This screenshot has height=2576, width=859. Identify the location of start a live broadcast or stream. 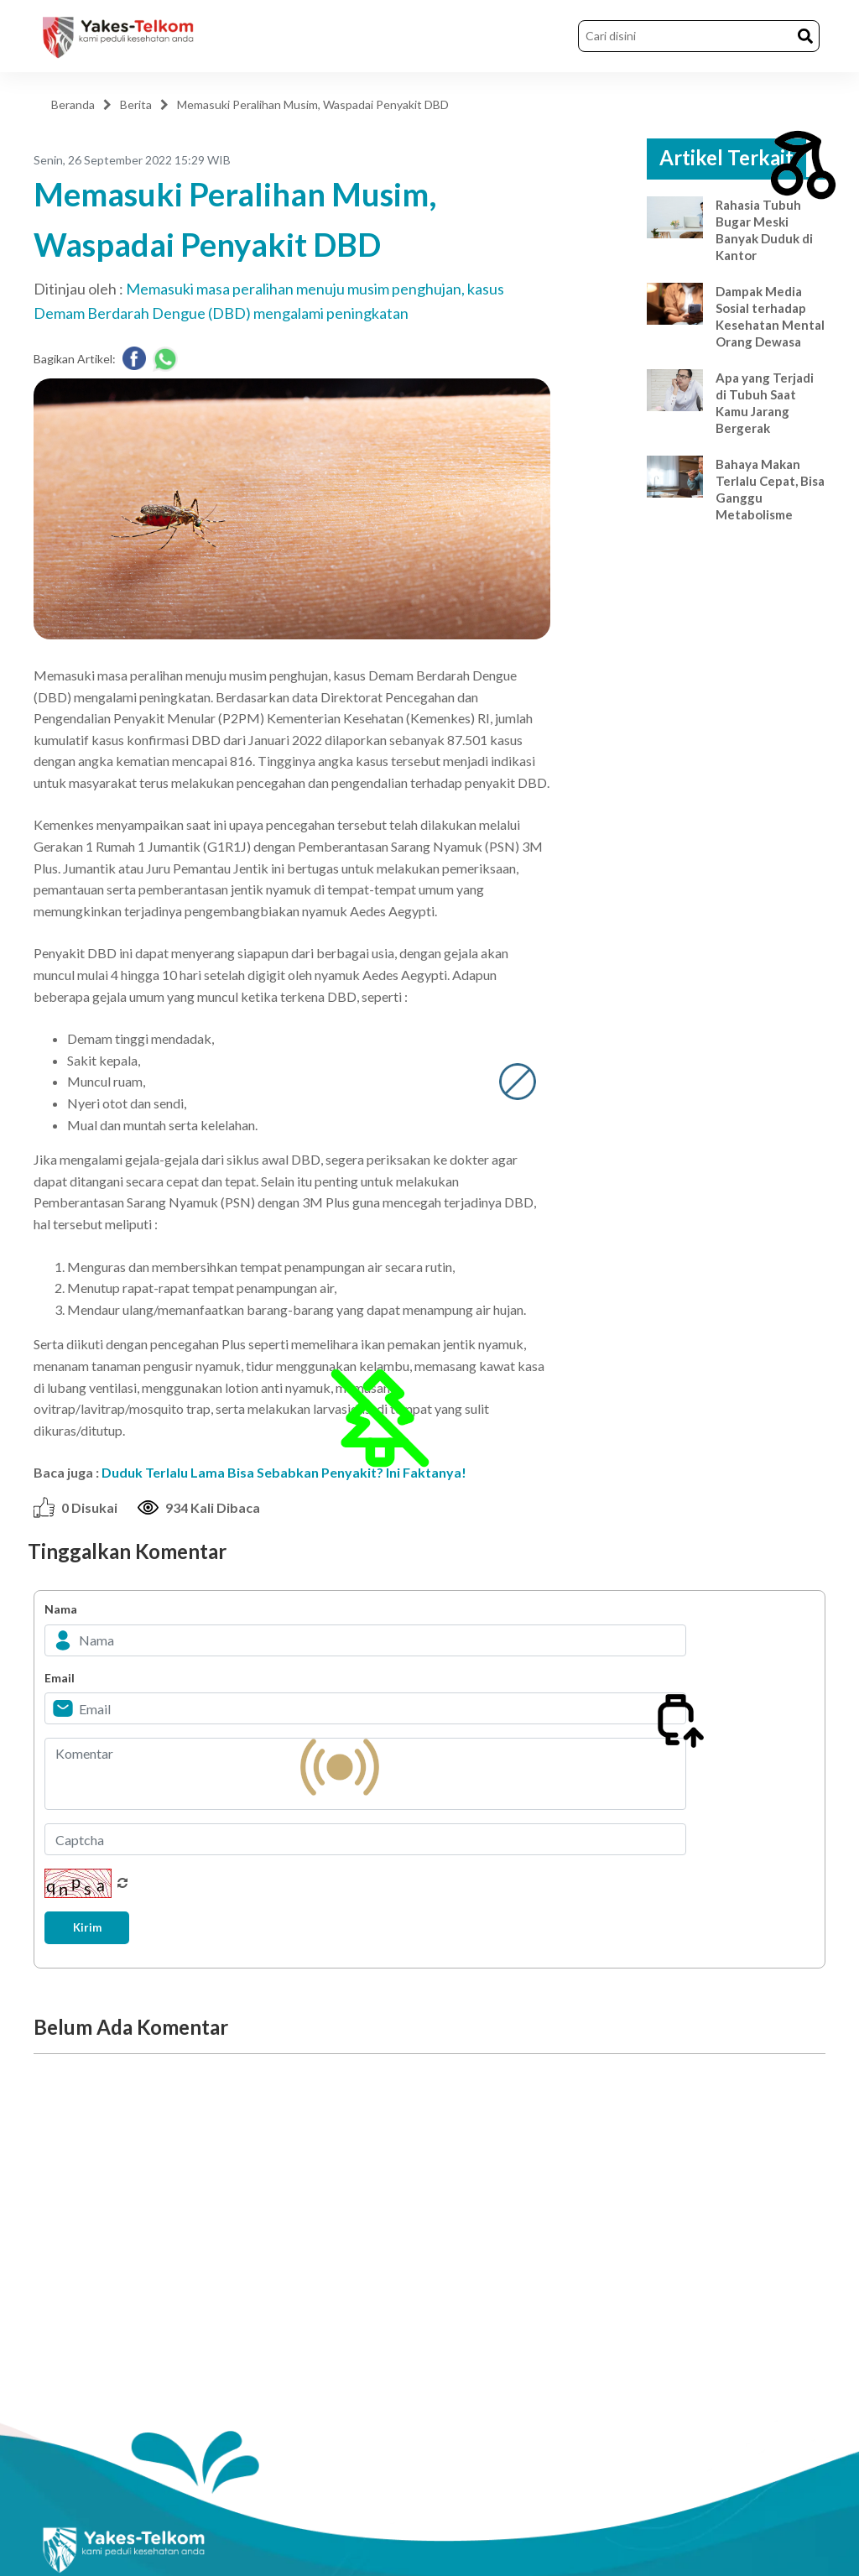
(340, 1767).